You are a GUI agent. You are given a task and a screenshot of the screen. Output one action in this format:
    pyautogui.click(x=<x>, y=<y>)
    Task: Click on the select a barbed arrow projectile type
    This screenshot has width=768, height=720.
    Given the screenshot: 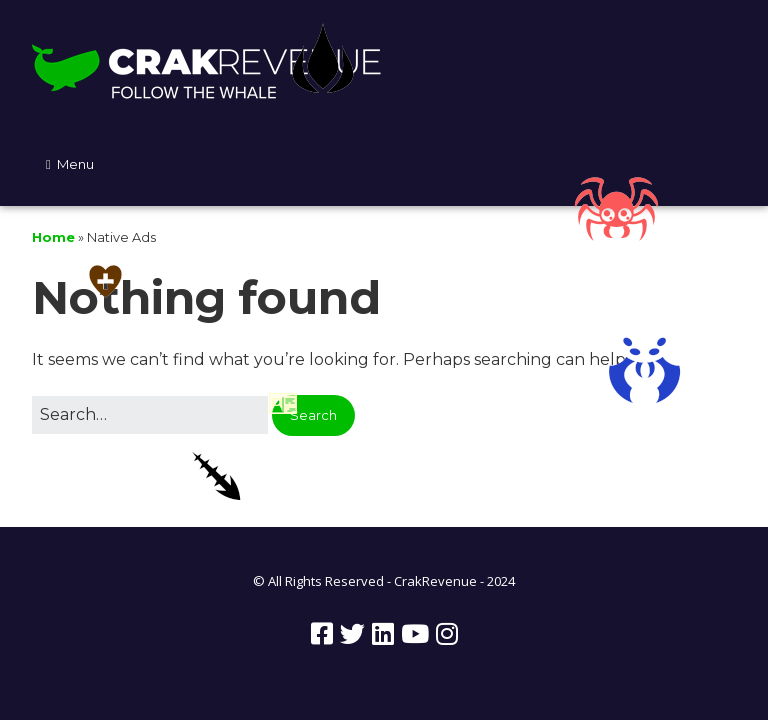 What is the action you would take?
    pyautogui.click(x=216, y=476)
    